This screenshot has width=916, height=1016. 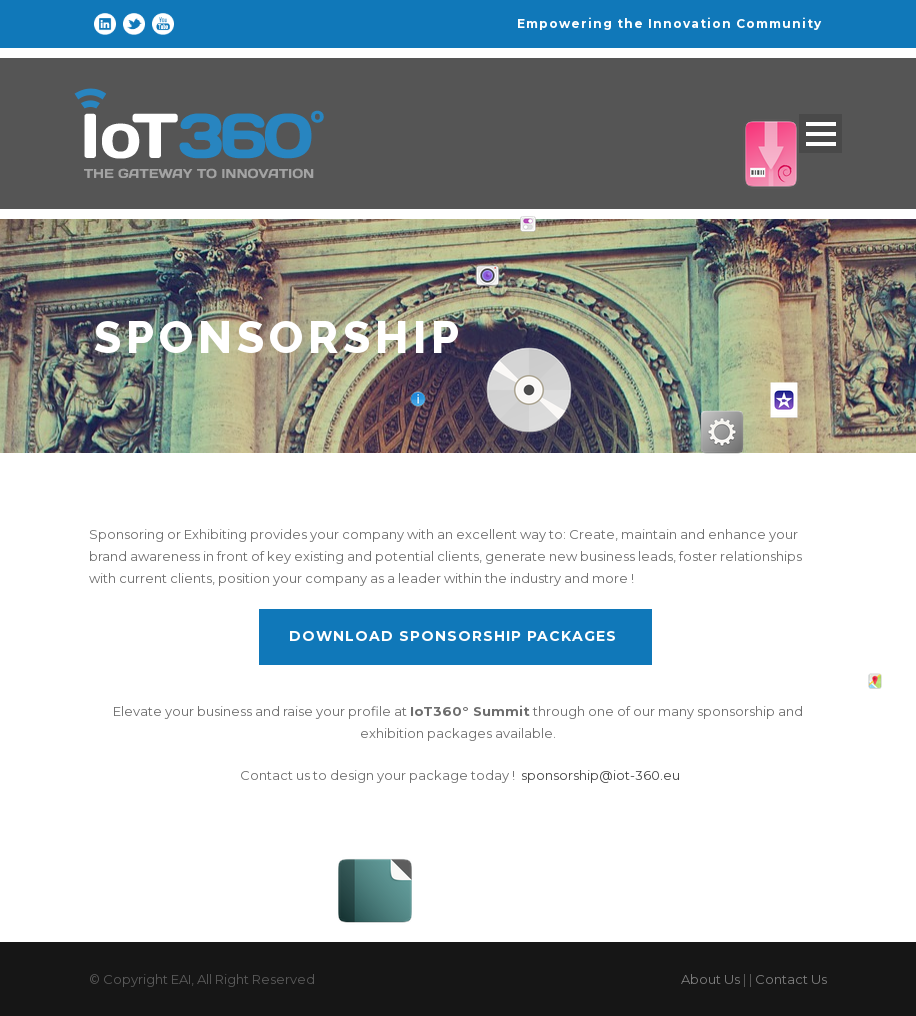 I want to click on shared library file type indicator, so click(x=722, y=432).